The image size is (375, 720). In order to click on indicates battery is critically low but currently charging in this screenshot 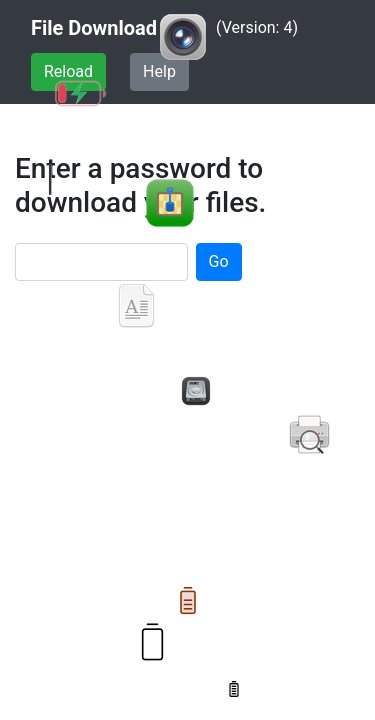, I will do `click(80, 93)`.